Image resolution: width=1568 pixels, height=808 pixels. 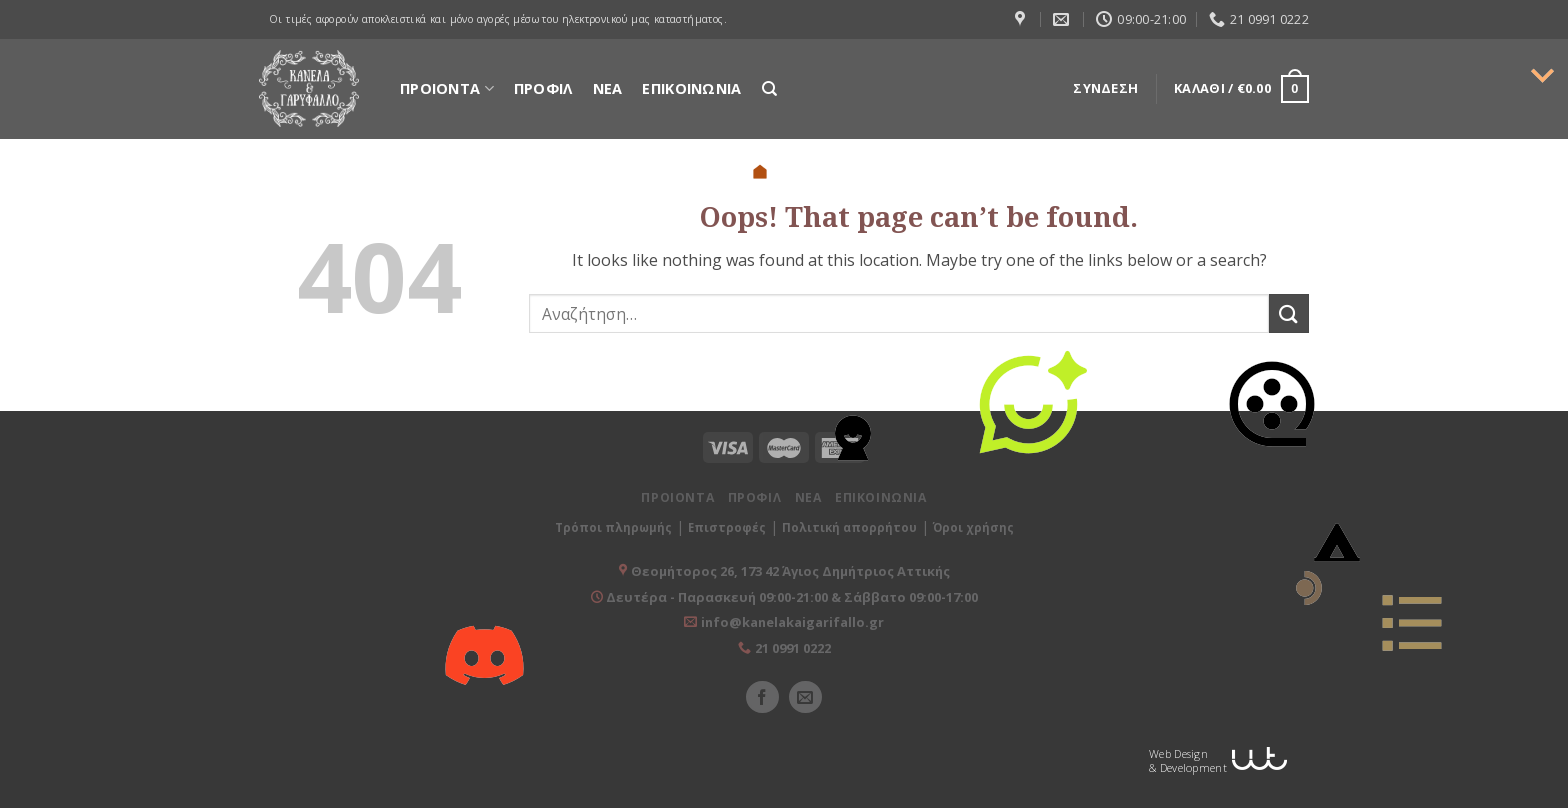 What do you see at coordinates (484, 655) in the screenshot?
I see `open Discord app` at bounding box center [484, 655].